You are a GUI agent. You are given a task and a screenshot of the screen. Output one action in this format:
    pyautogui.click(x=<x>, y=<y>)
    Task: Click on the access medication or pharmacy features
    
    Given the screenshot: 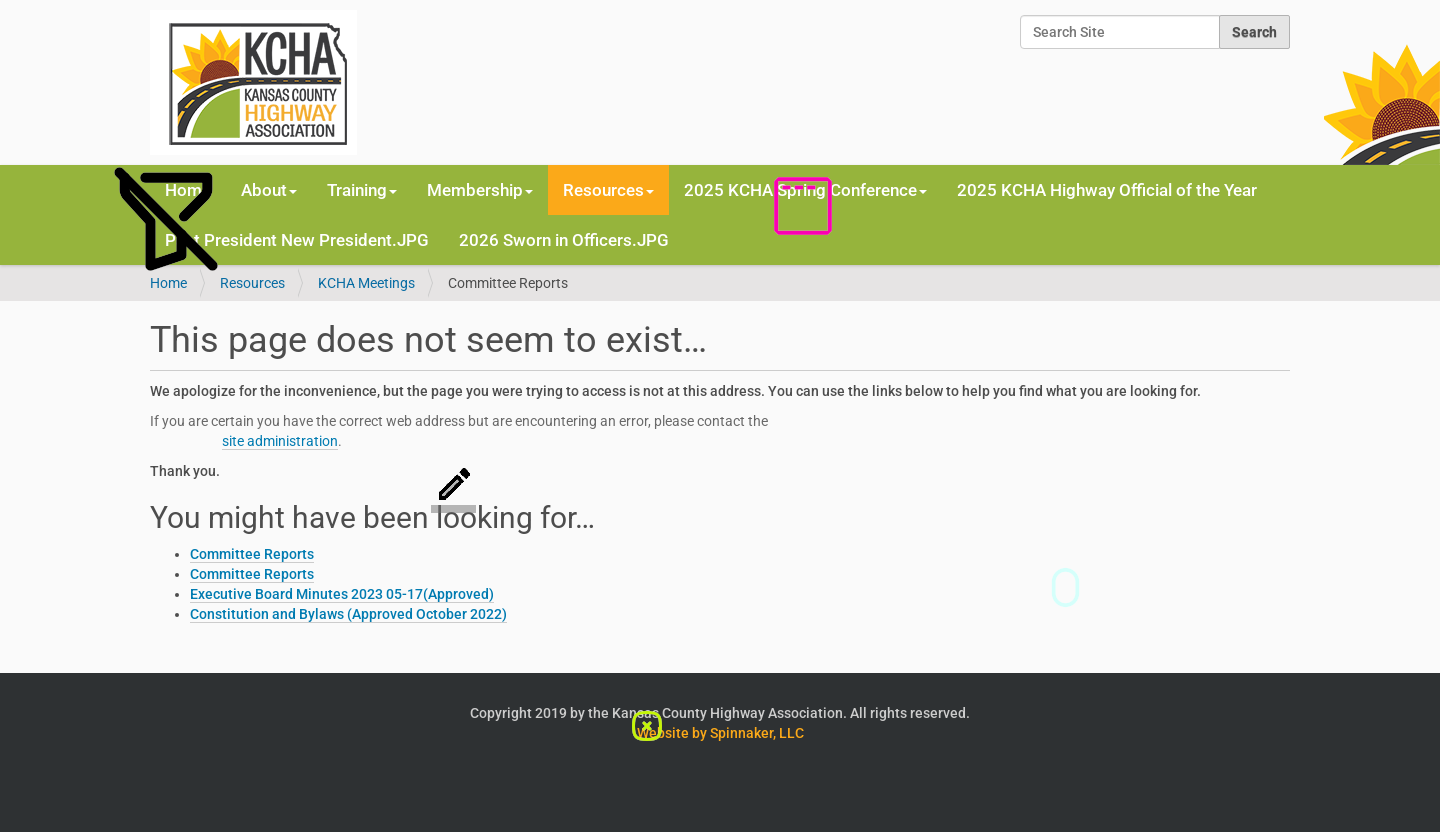 What is the action you would take?
    pyautogui.click(x=1065, y=587)
    